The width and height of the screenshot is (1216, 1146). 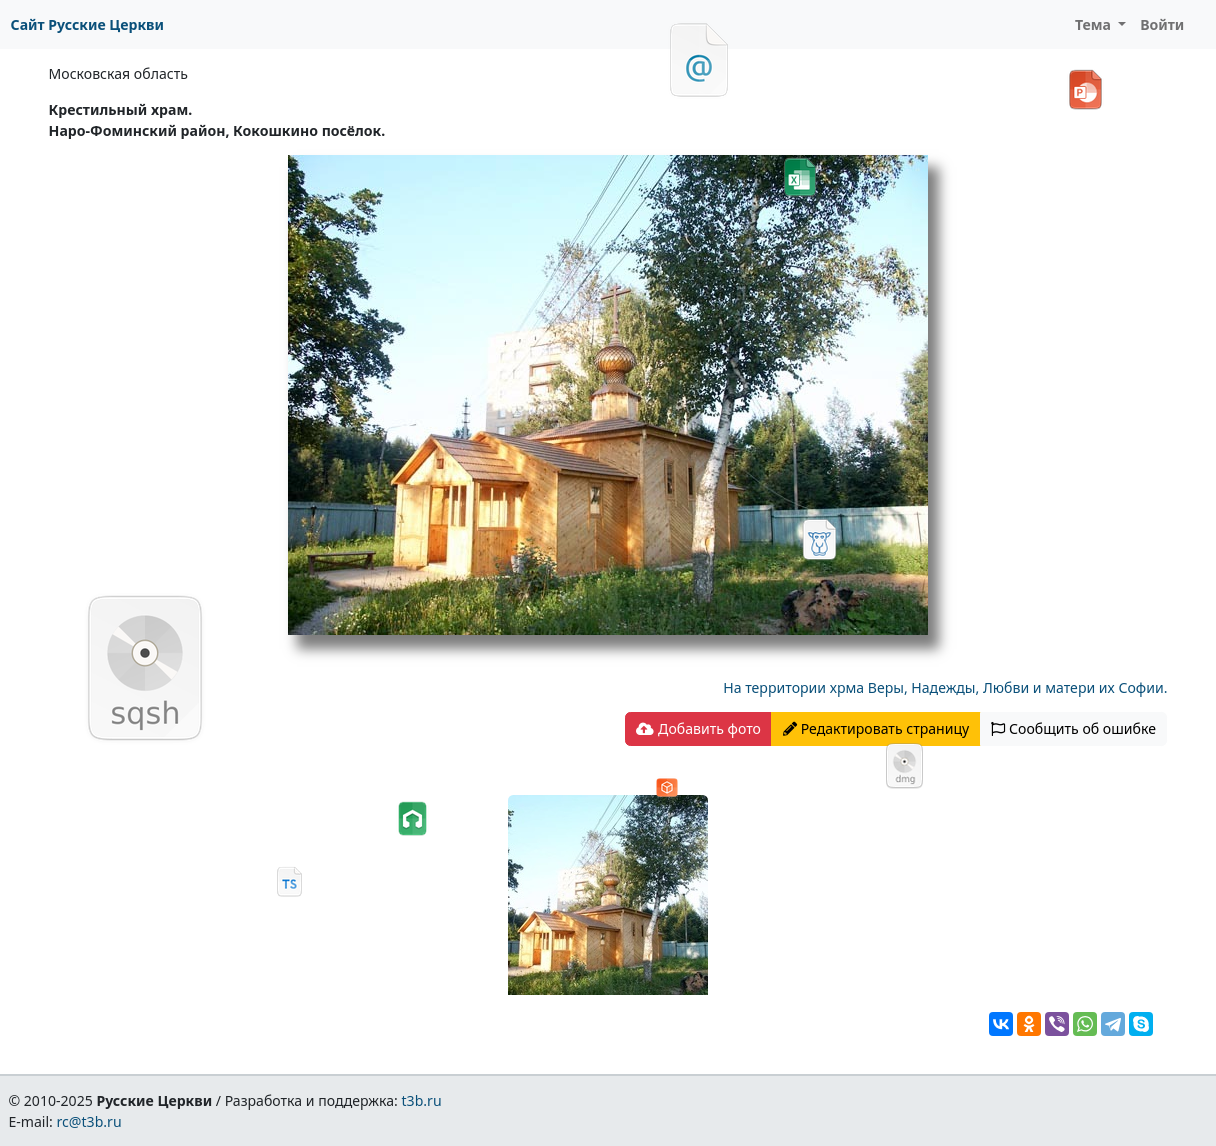 What do you see at coordinates (412, 818) in the screenshot?
I see `an LMMS music project file` at bounding box center [412, 818].